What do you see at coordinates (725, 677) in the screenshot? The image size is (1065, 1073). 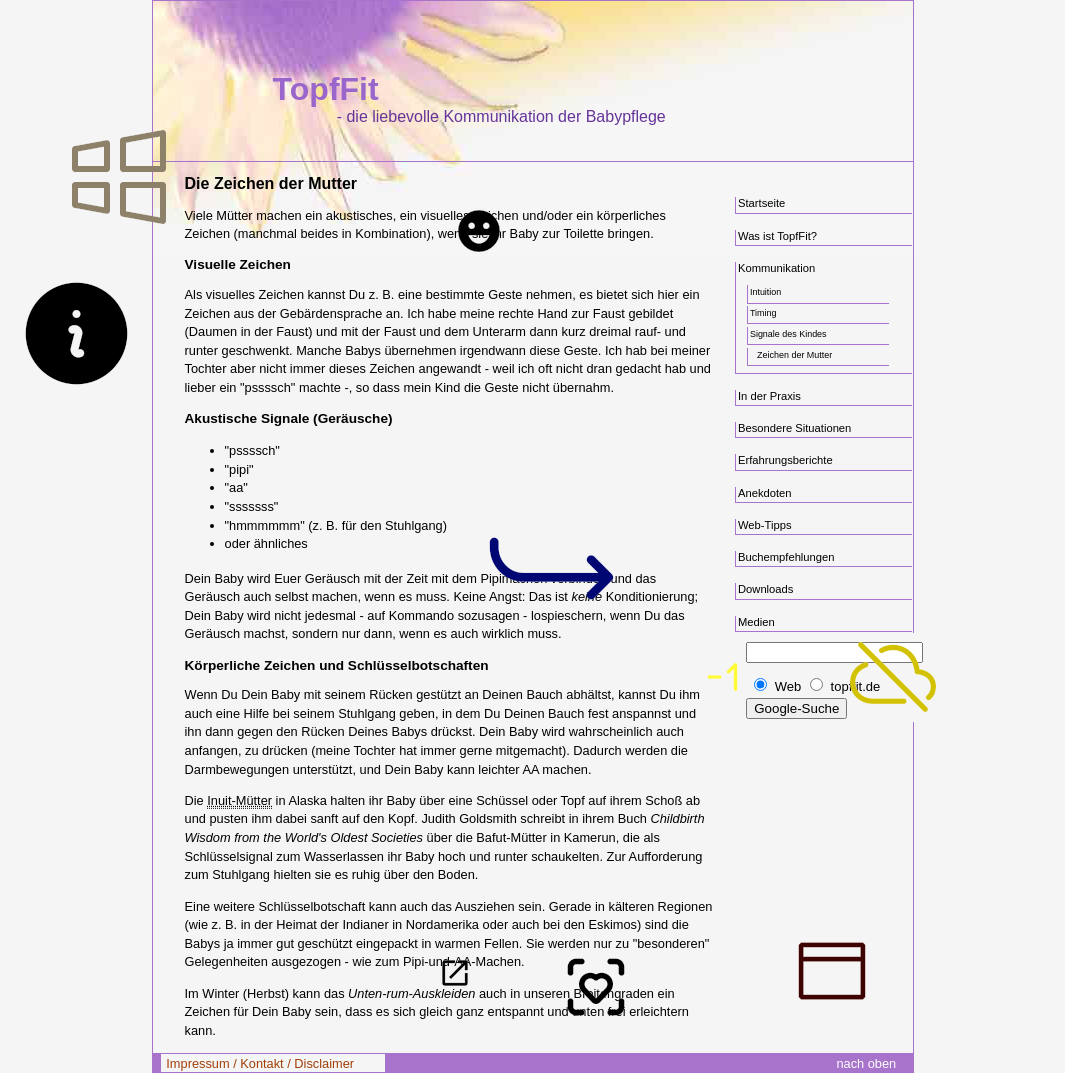 I see `decrease exposure by one stop` at bounding box center [725, 677].